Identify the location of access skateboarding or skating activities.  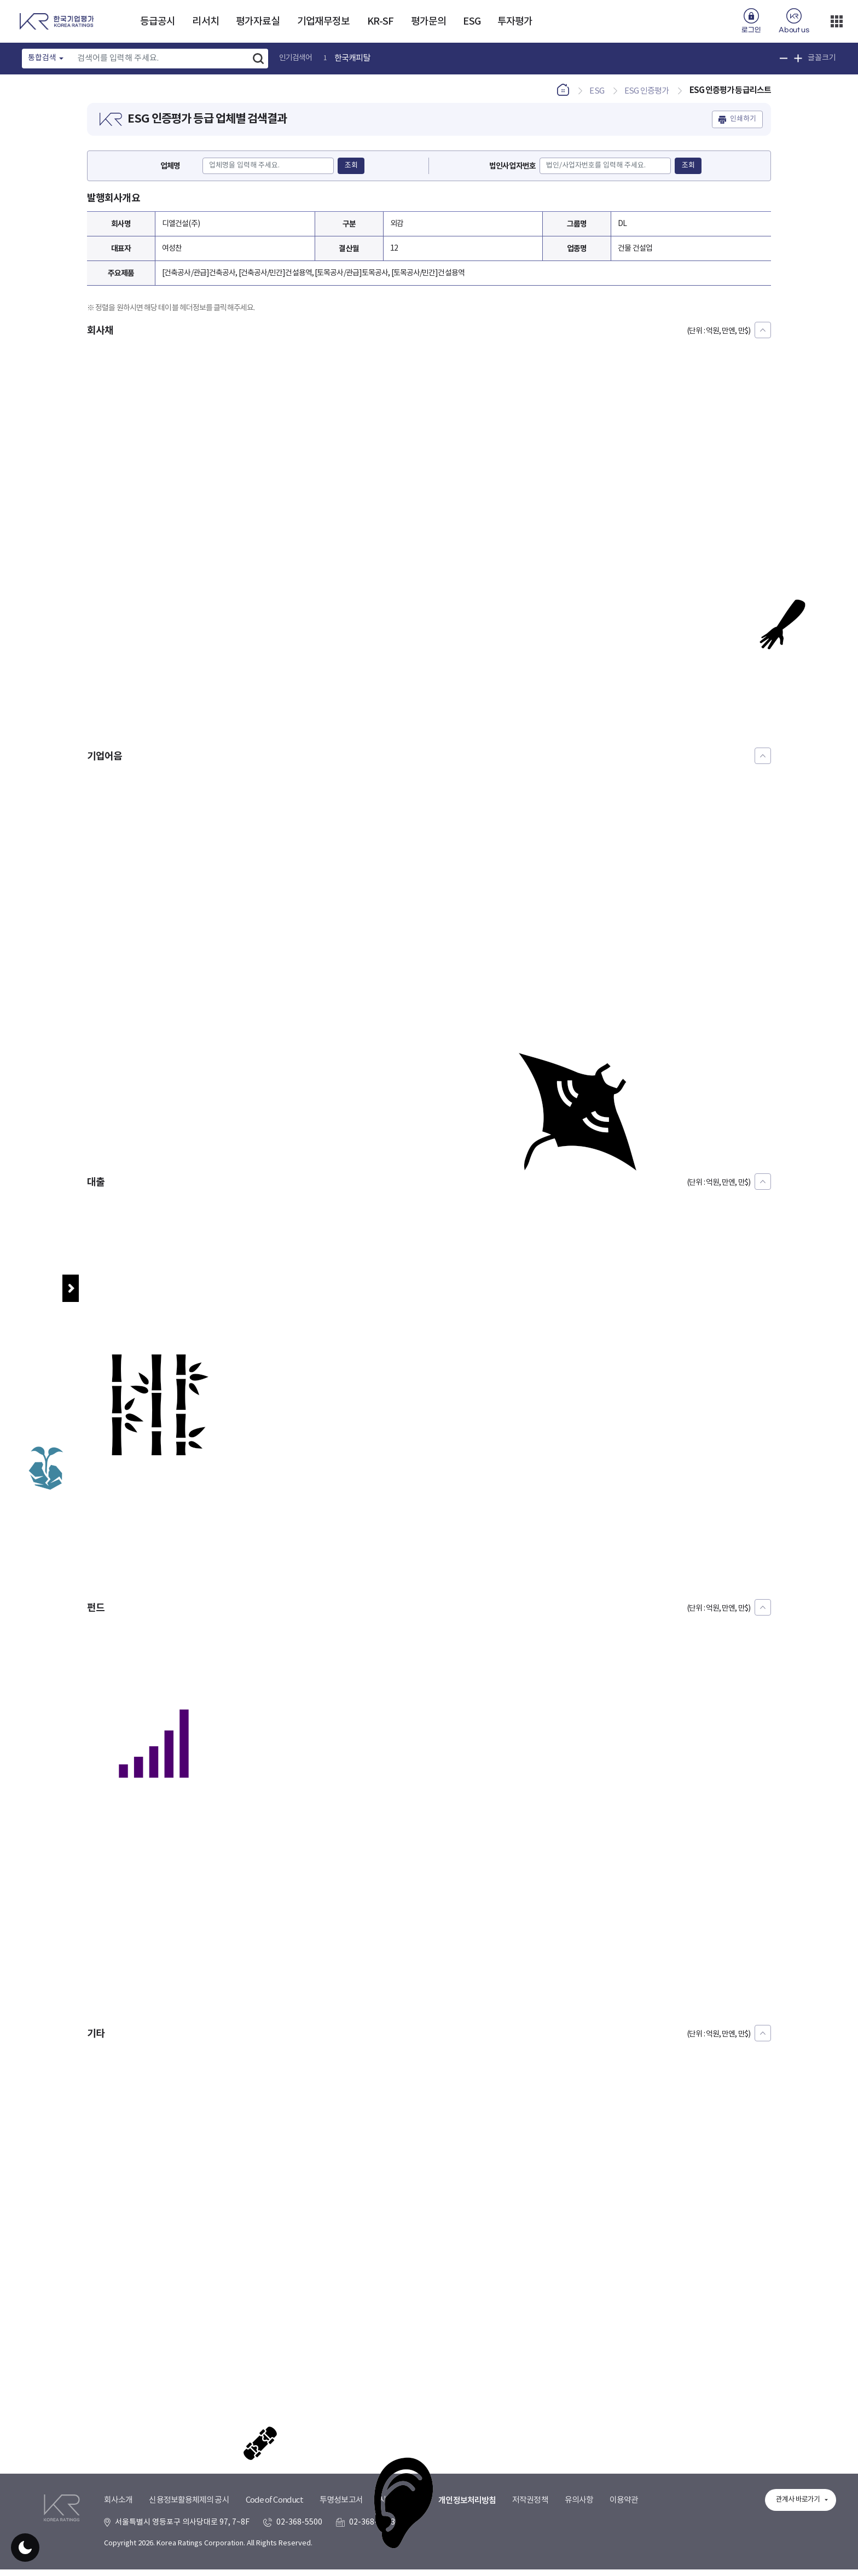
(260, 2443).